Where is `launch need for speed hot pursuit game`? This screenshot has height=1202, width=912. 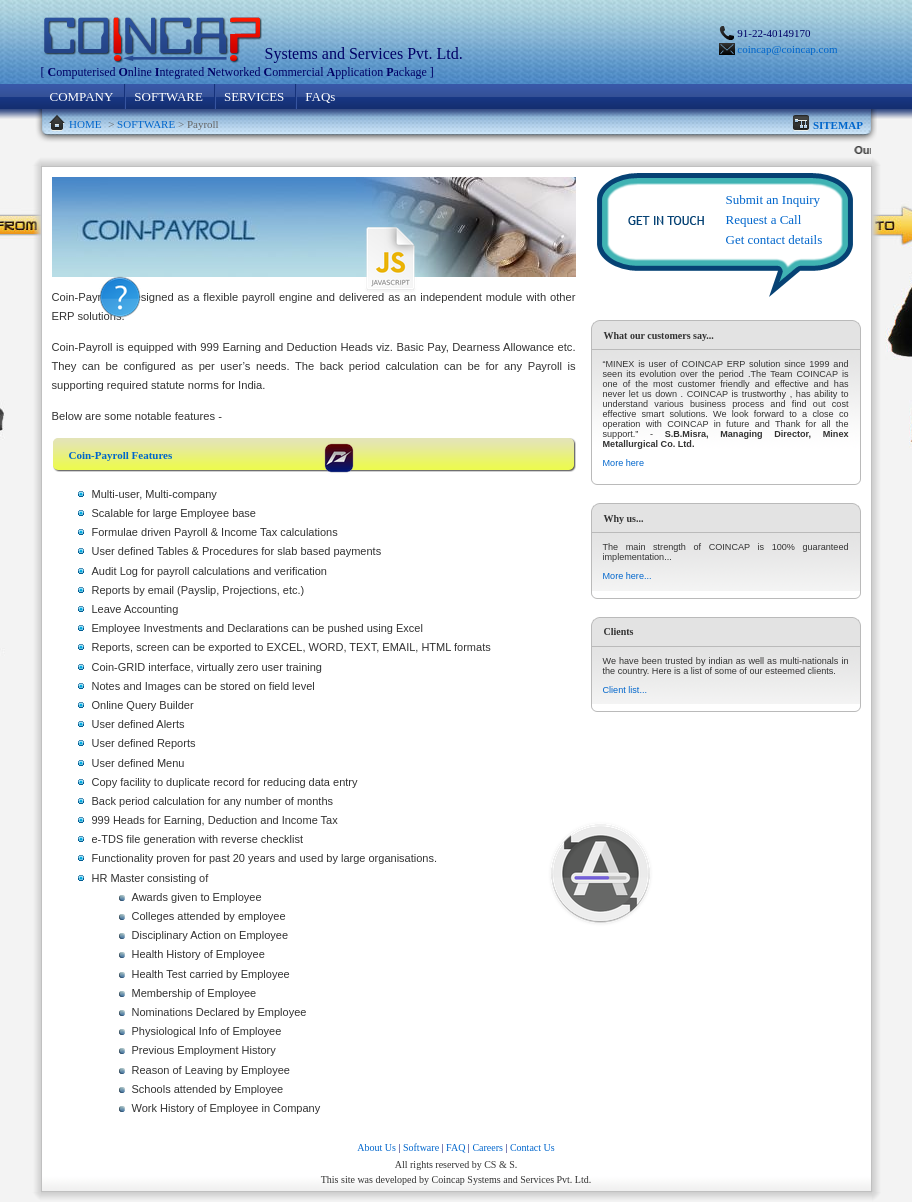
launch need for speed hot pursuit game is located at coordinates (339, 458).